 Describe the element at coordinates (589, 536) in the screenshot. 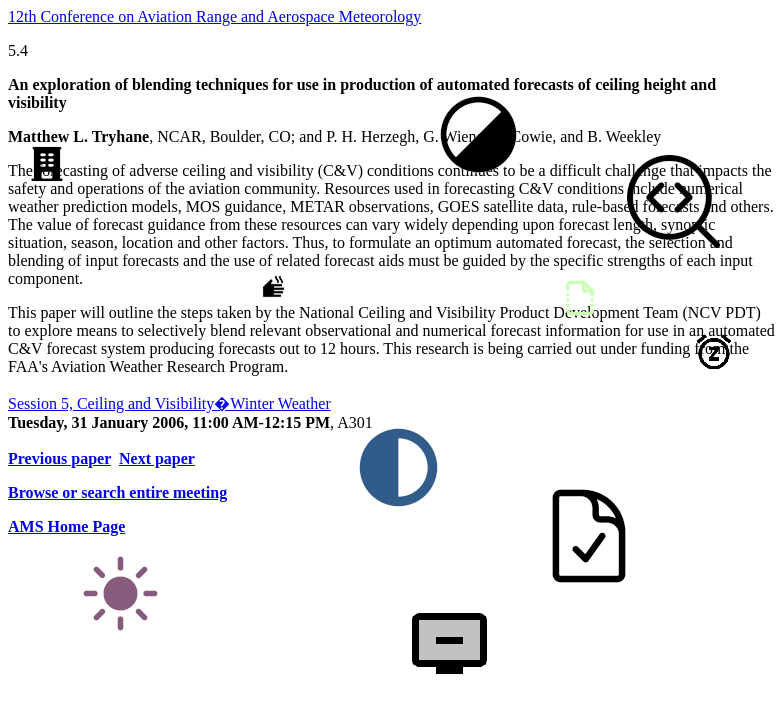

I see `document successfully verified or approved` at that location.